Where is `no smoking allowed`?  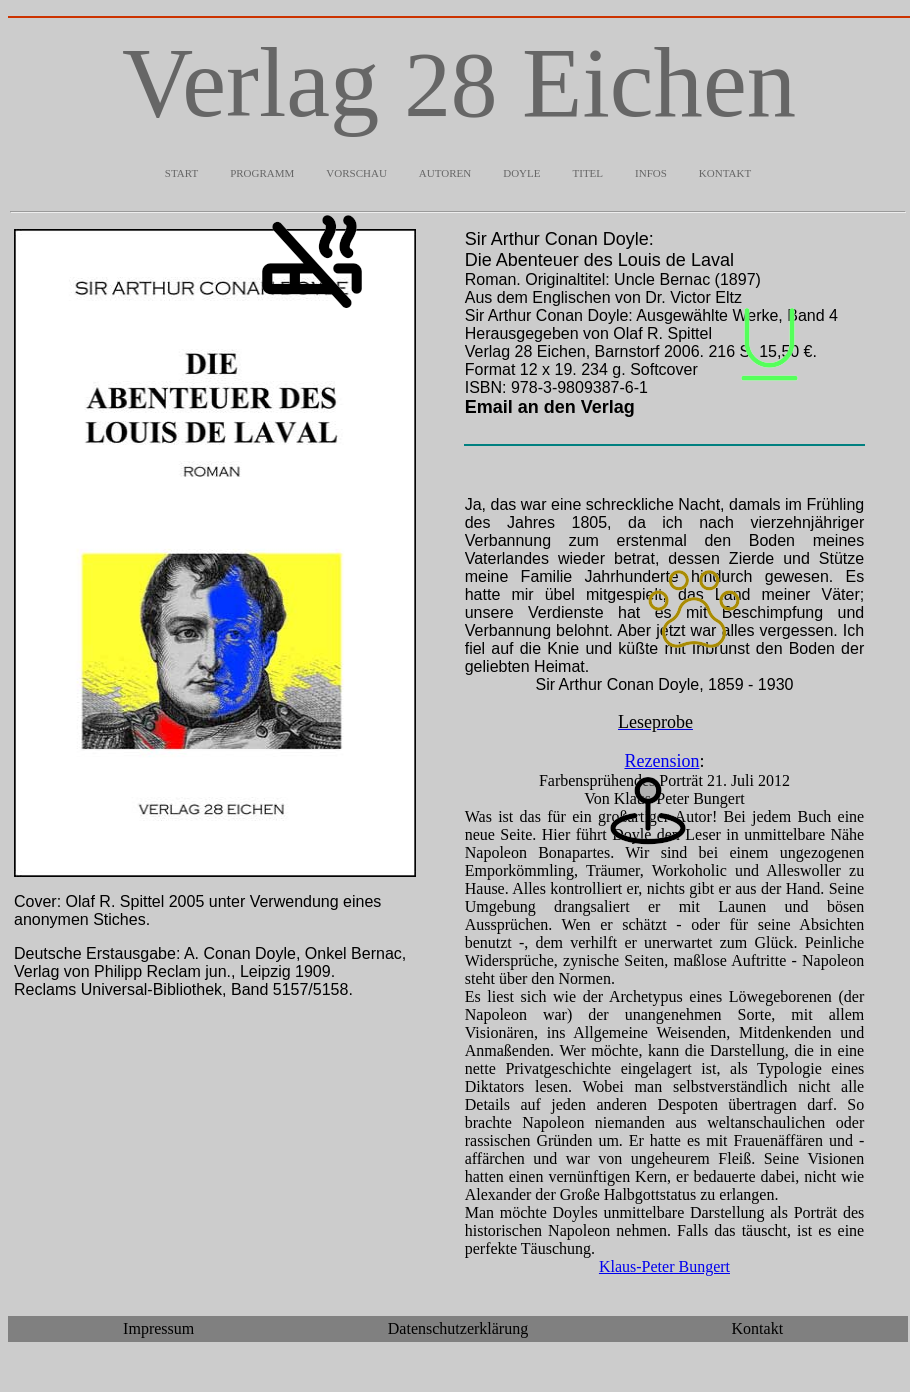 no smoking allowed is located at coordinates (312, 265).